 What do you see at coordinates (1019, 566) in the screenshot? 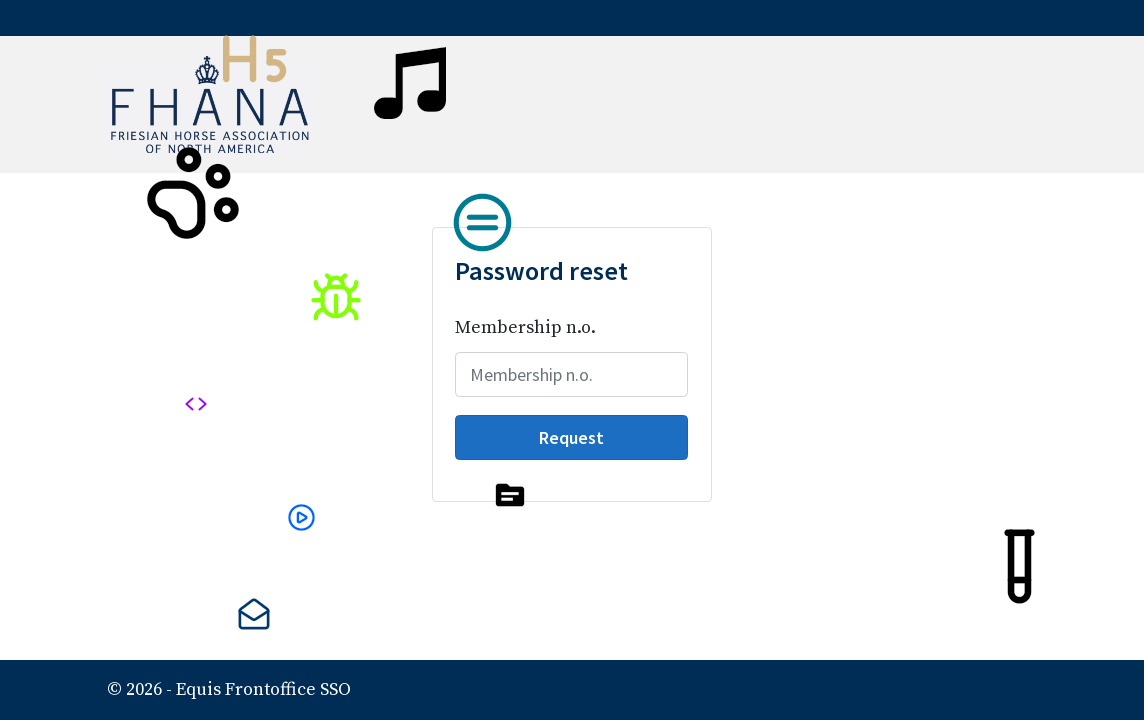
I see `access experimental or beta features` at bounding box center [1019, 566].